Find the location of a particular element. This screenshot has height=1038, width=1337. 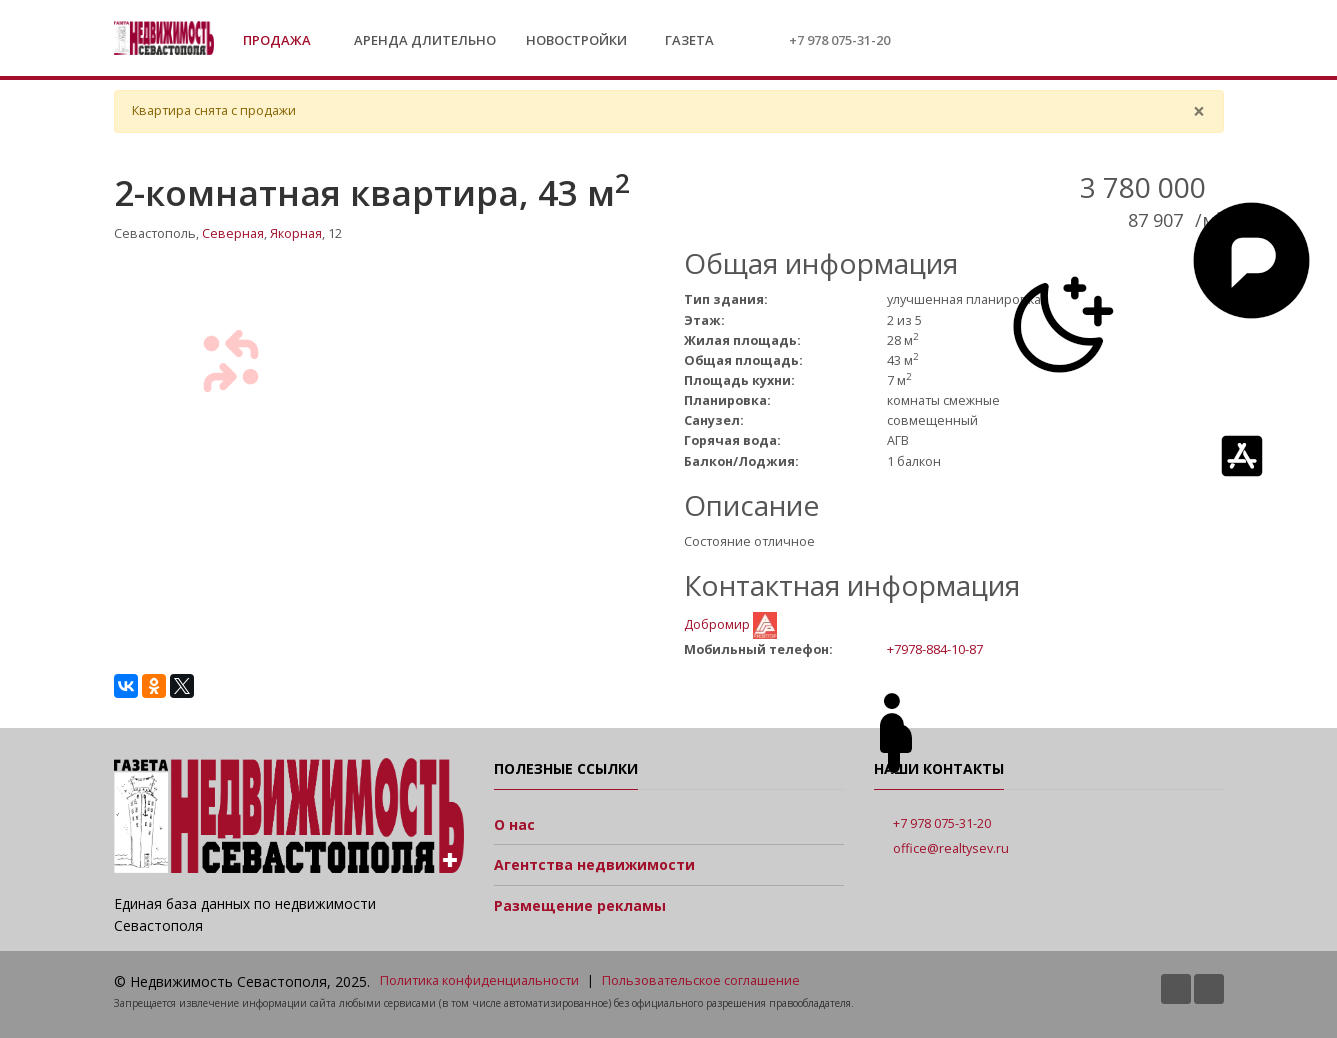

open the pixelfed app is located at coordinates (1251, 260).